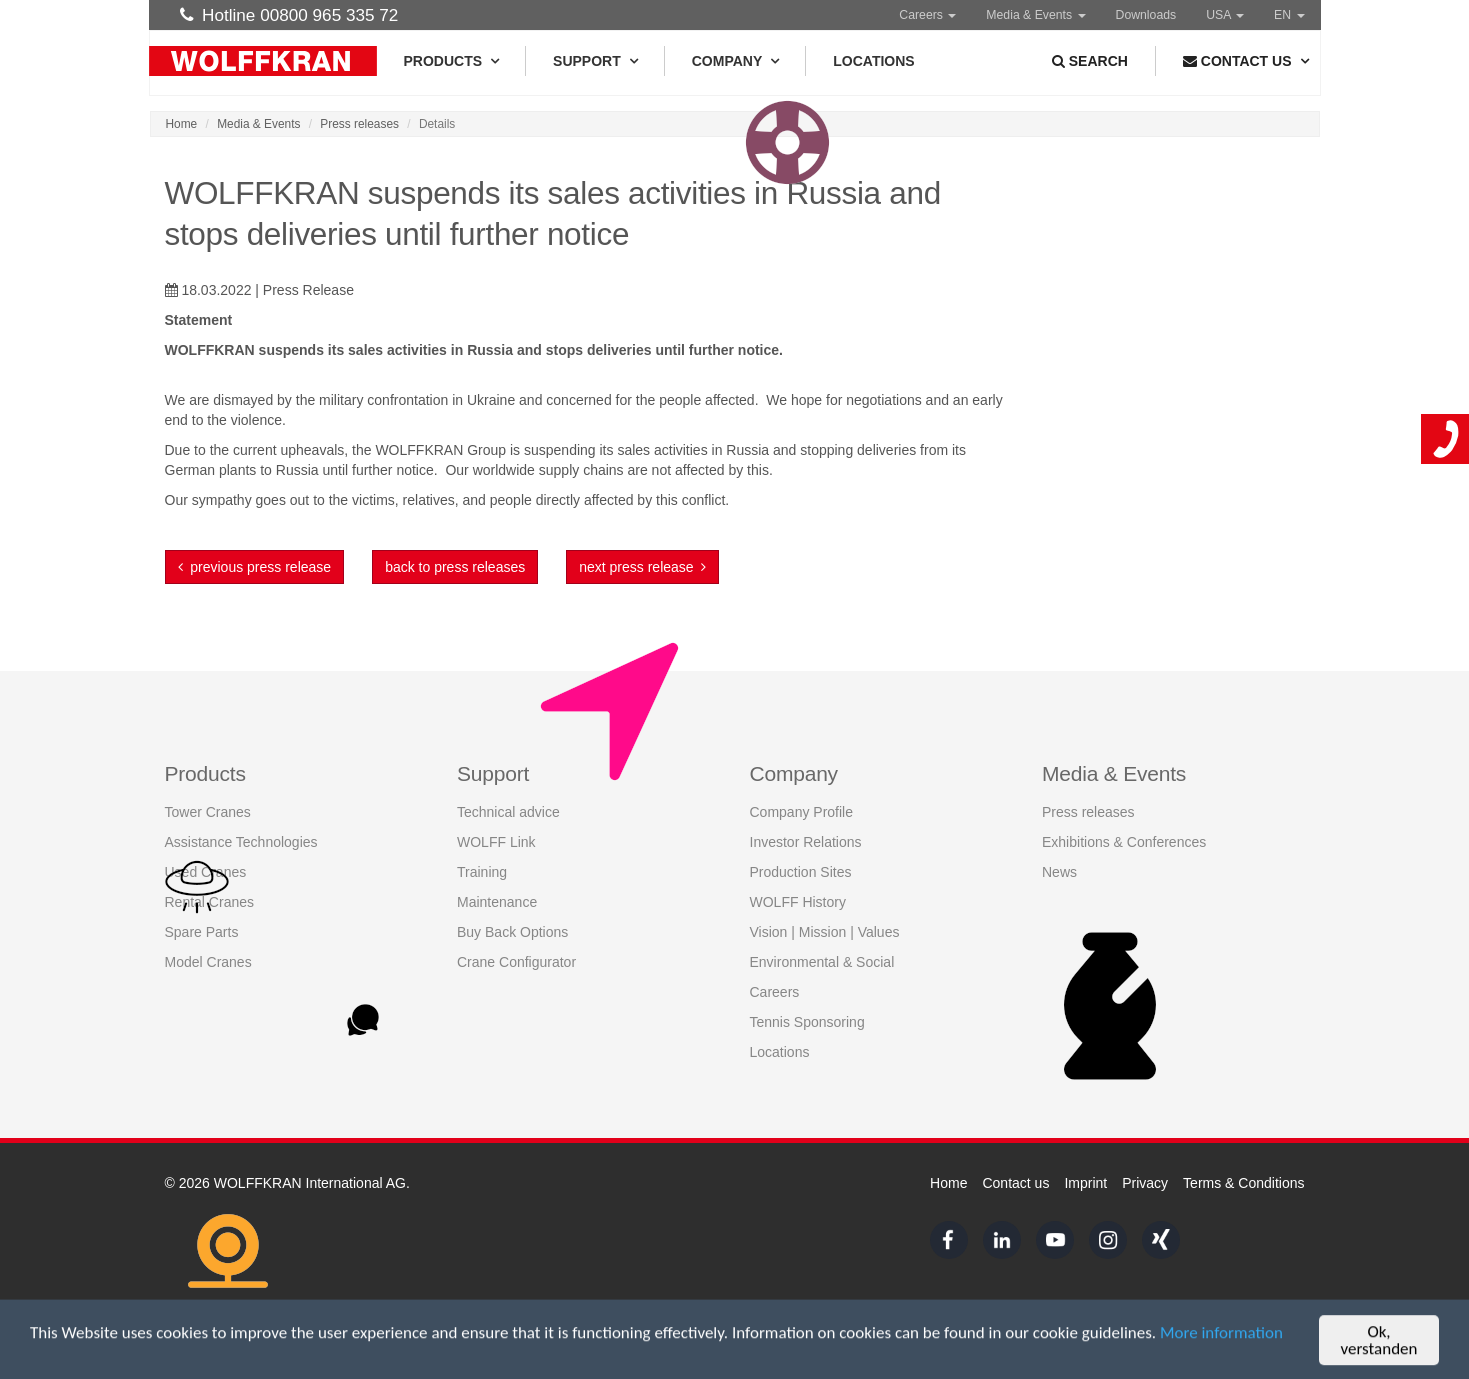 This screenshot has height=1379, width=1469. What do you see at coordinates (363, 1020) in the screenshot?
I see `open messaging or chat` at bounding box center [363, 1020].